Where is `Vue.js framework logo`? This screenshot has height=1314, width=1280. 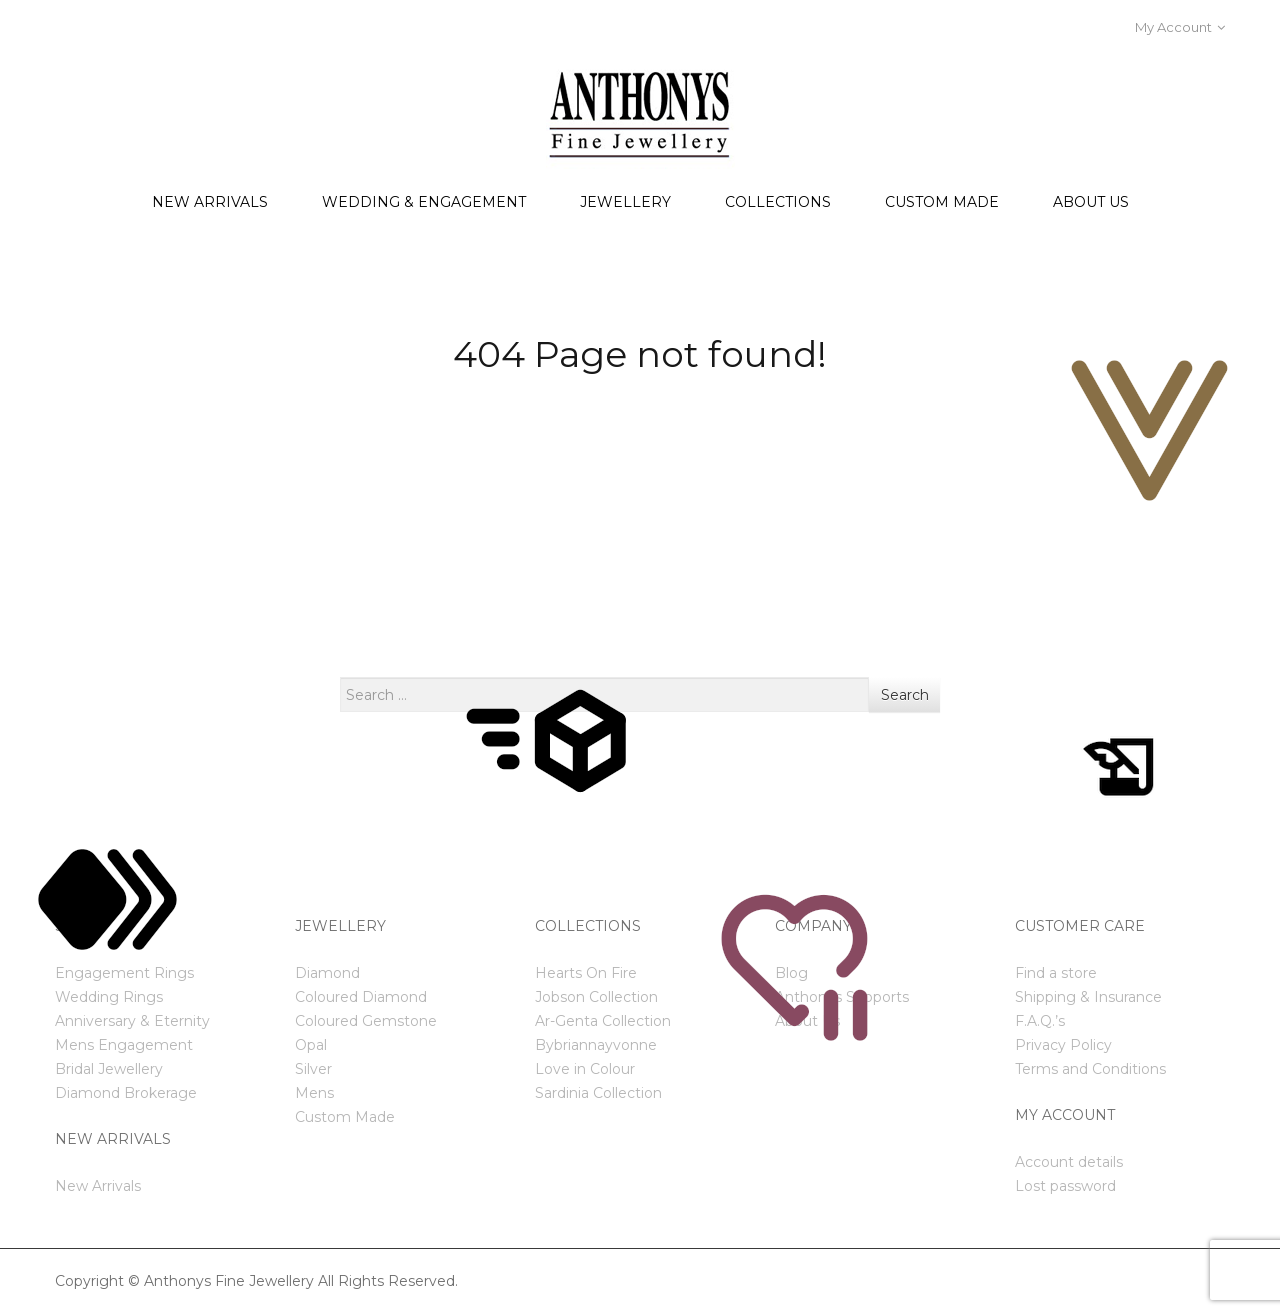
Vue.js framework logo is located at coordinates (1149, 430).